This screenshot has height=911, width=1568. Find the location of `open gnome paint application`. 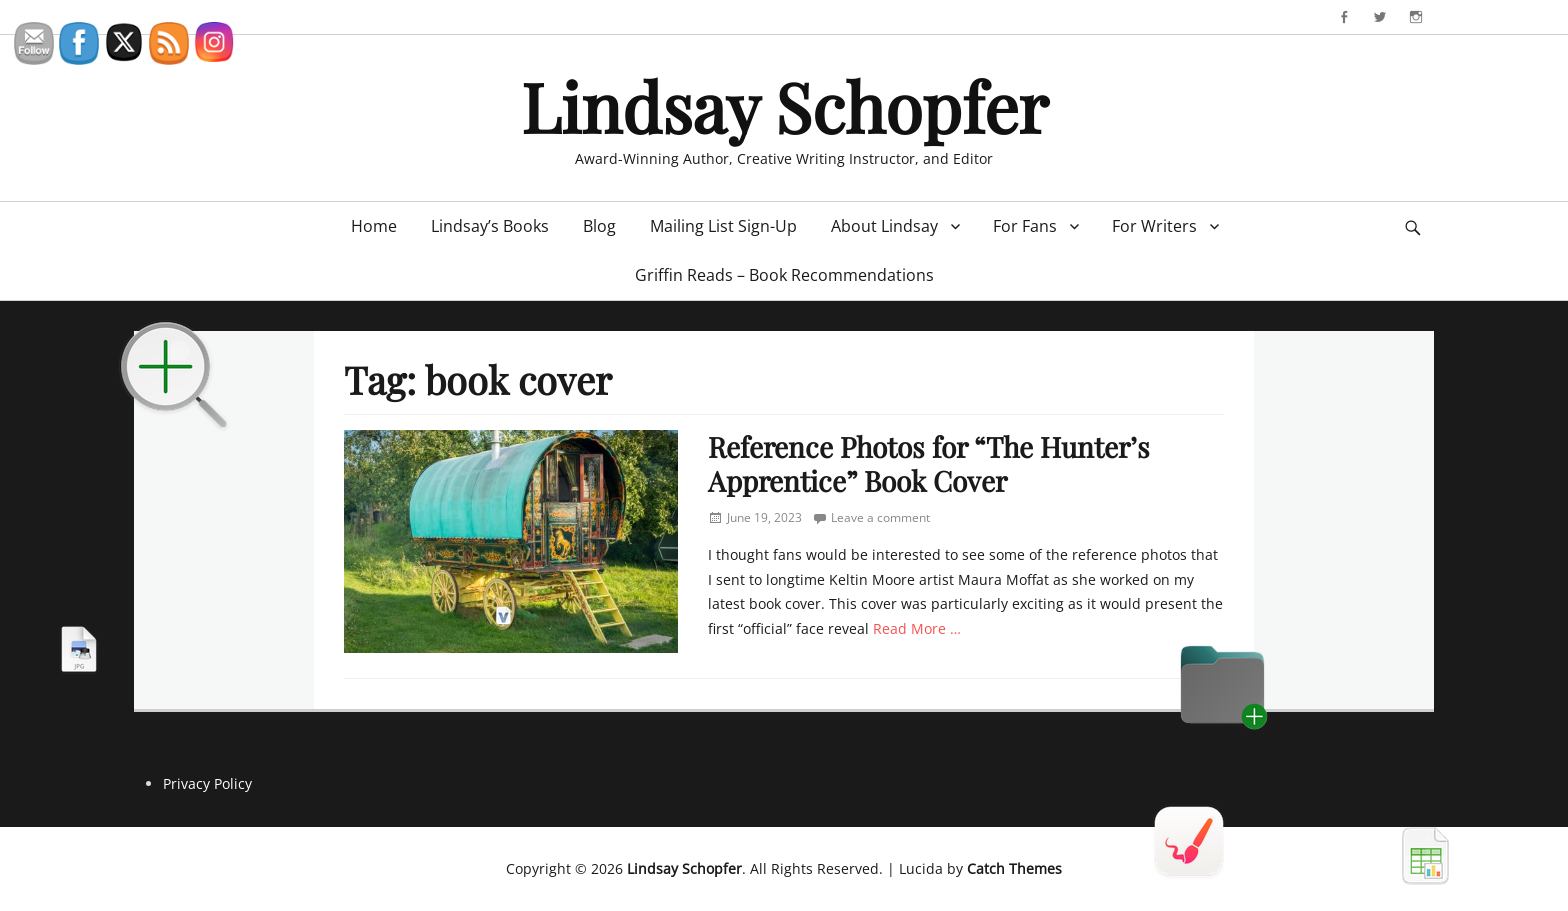

open gnome paint application is located at coordinates (1189, 841).